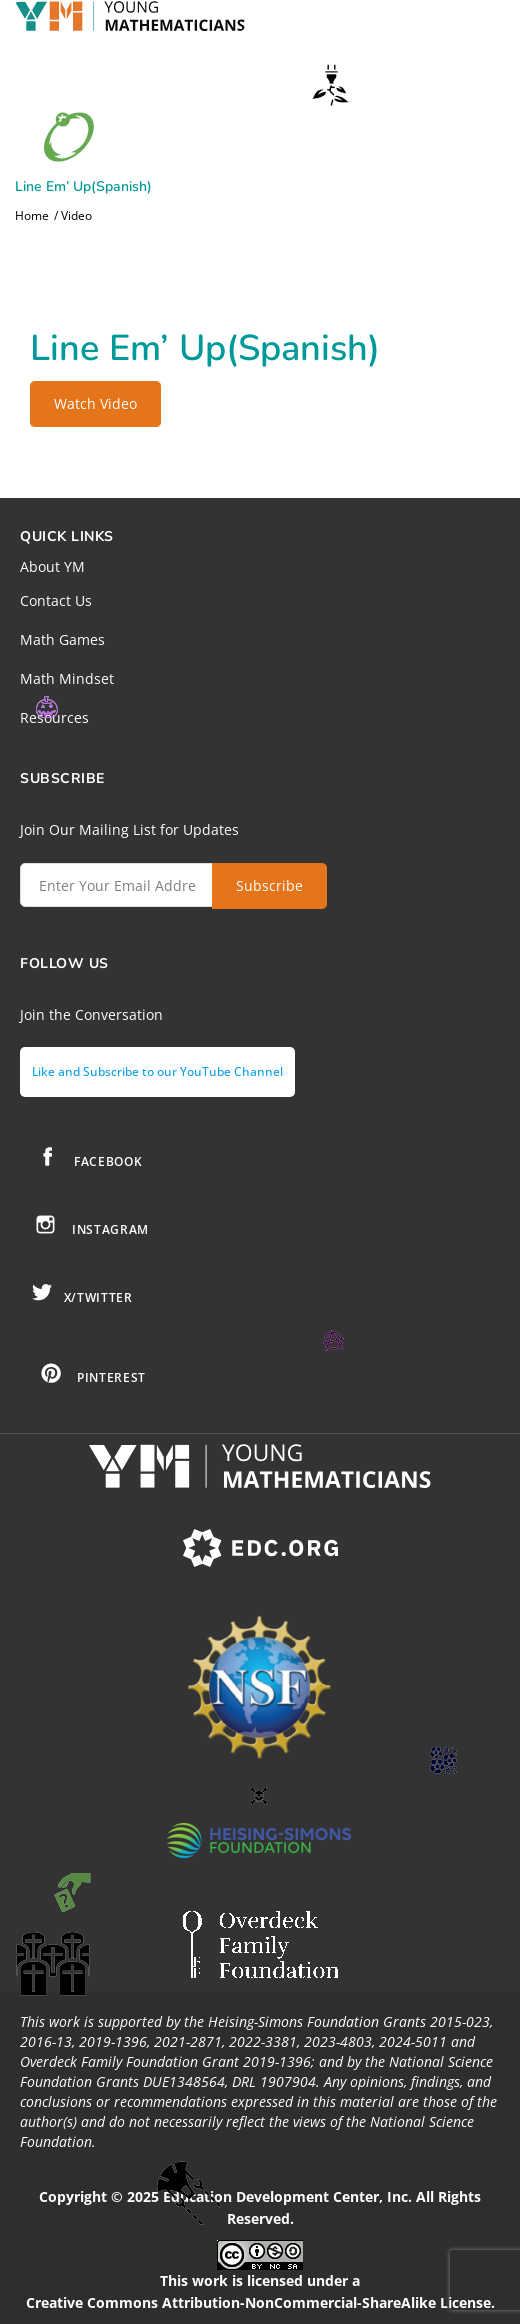 The height and width of the screenshot is (2324, 520). I want to click on access the garden or floral collection, so click(443, 1760).